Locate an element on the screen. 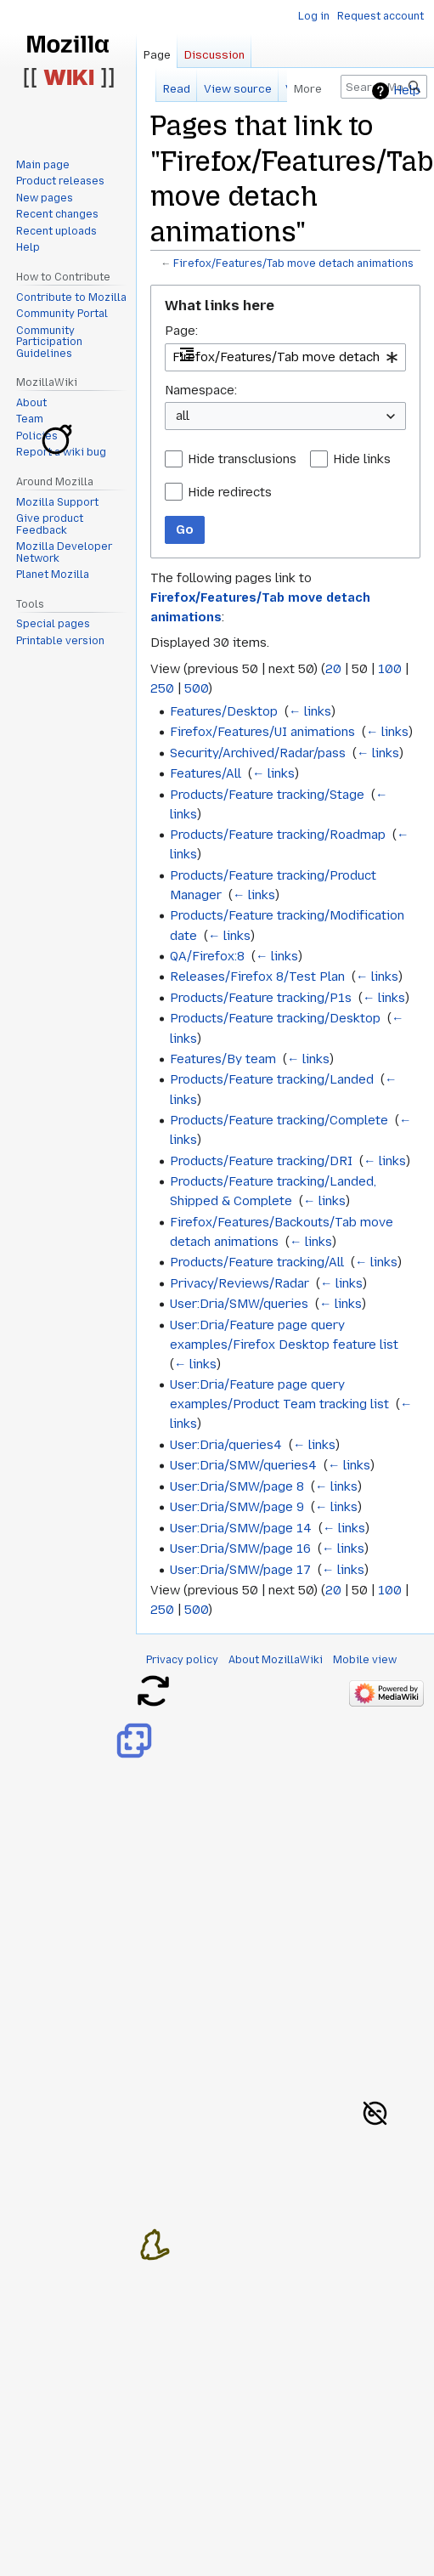 The height and width of the screenshot is (2576, 434). indicates content is not under creative commons license is located at coordinates (375, 2113).